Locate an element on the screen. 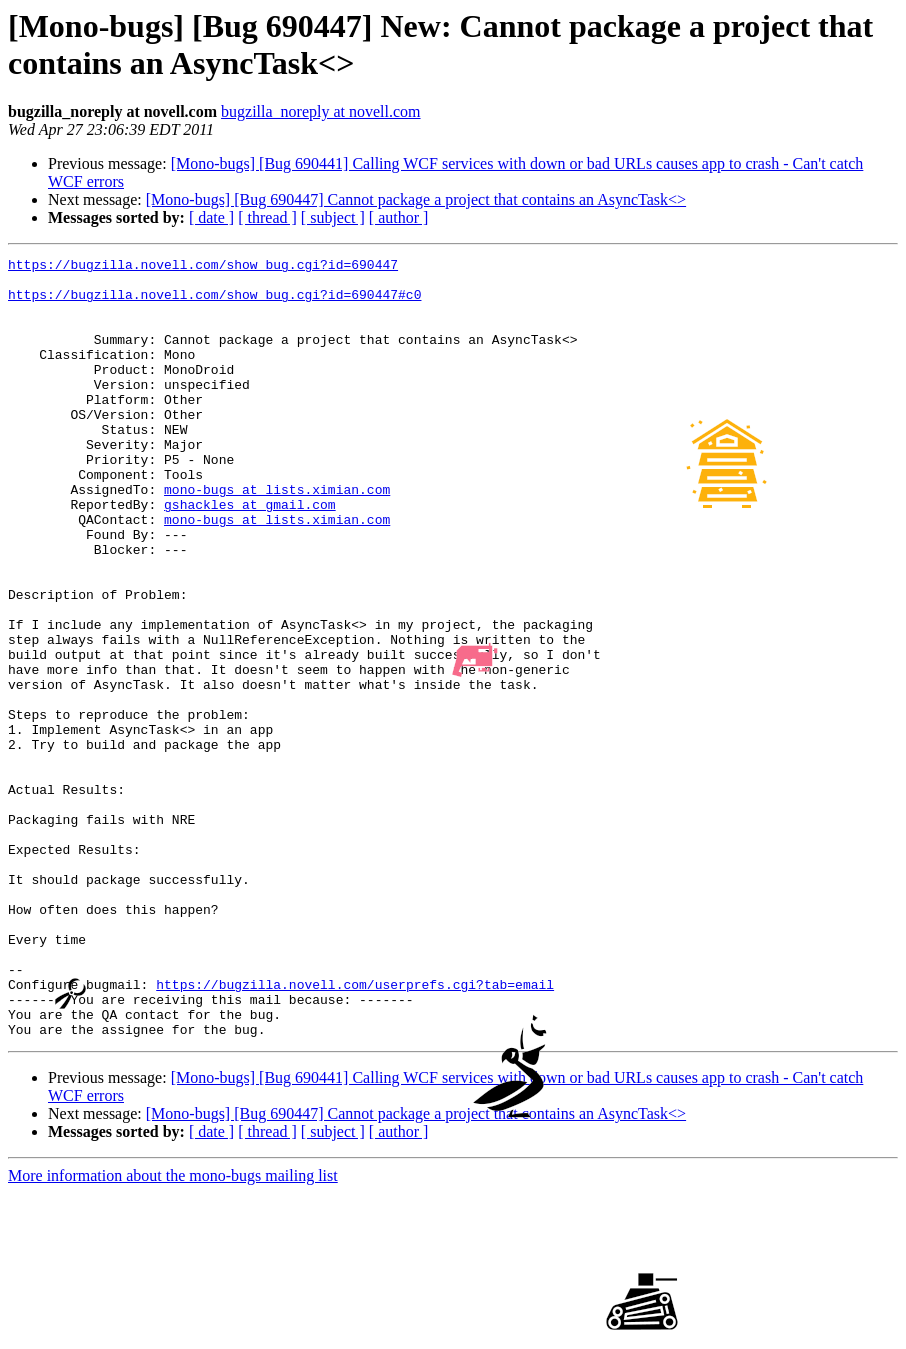  select bolter weapon in game inventory is located at coordinates (474, 660).